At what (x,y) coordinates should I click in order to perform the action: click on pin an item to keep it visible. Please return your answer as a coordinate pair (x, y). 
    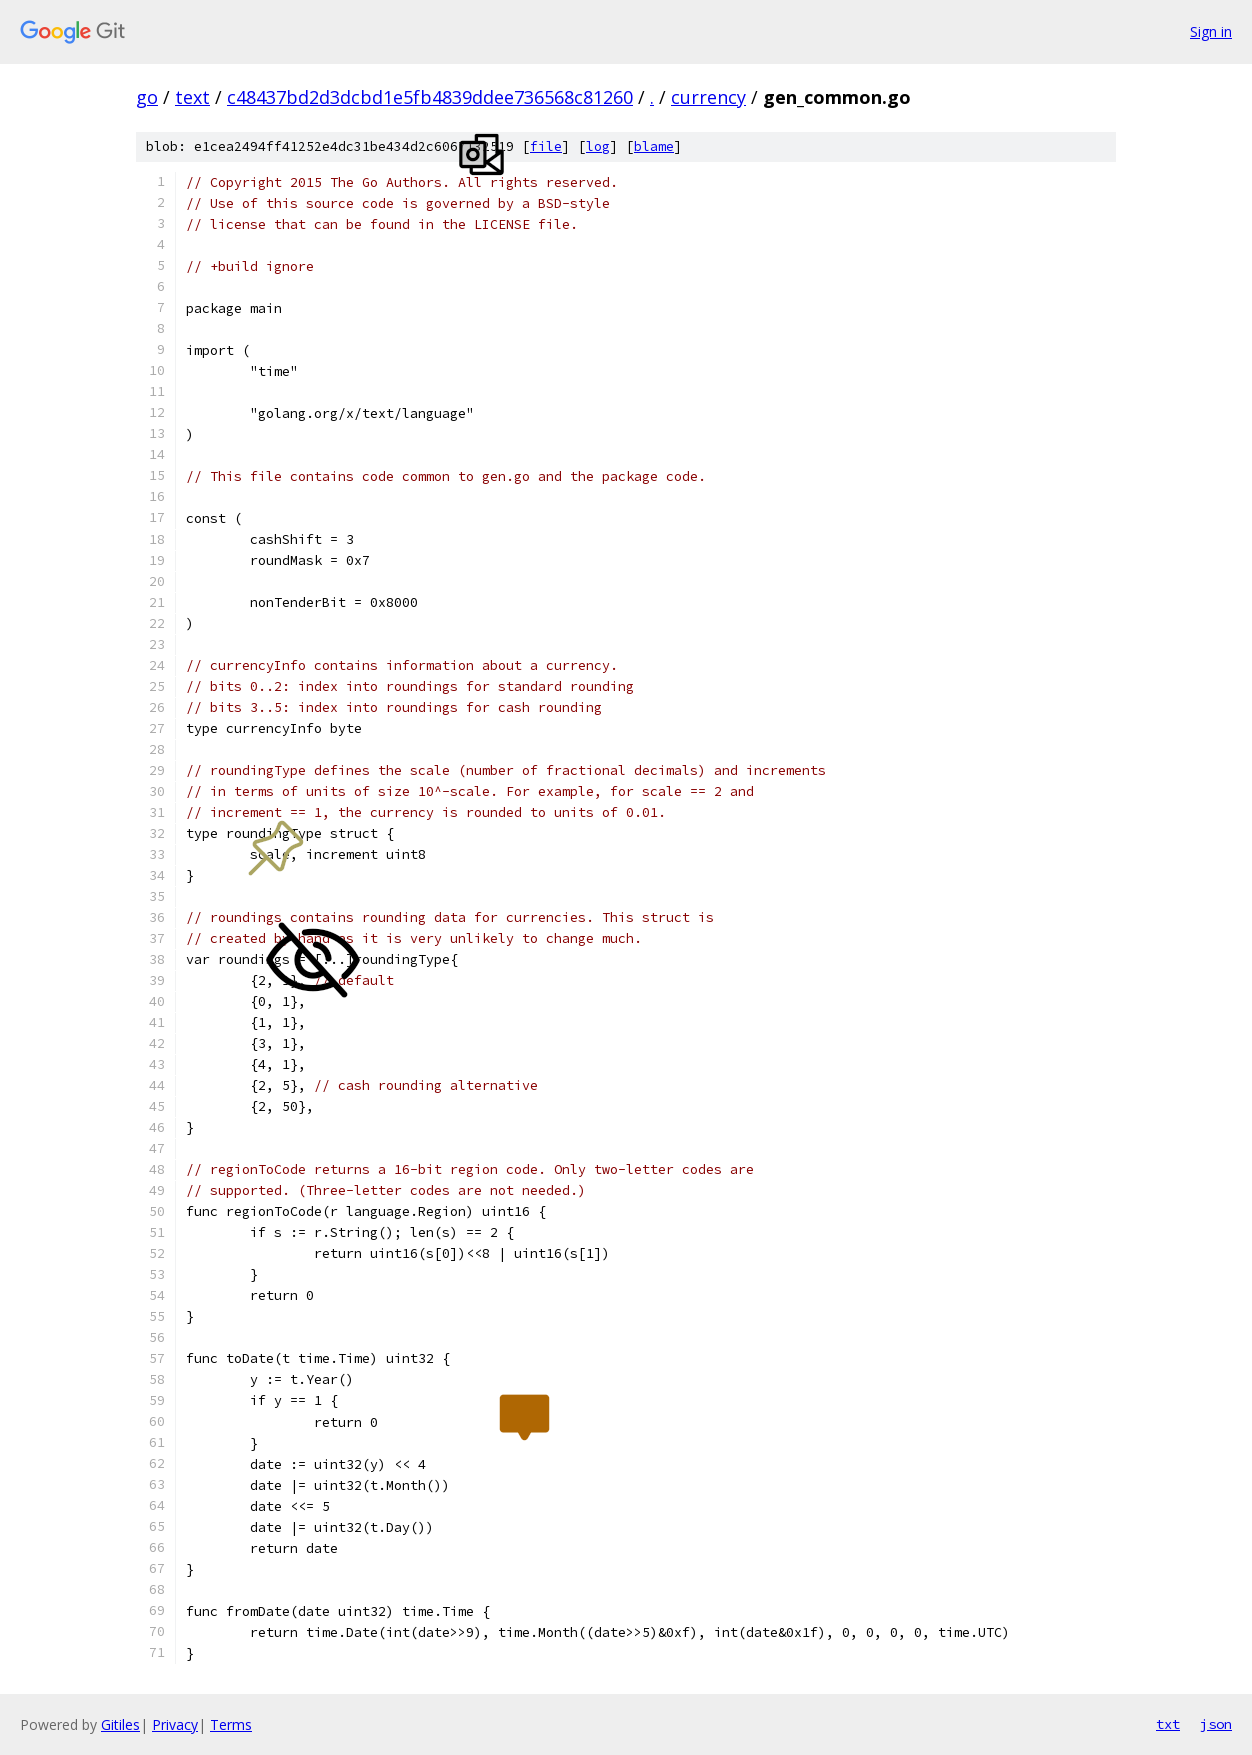
    Looking at the image, I should click on (274, 849).